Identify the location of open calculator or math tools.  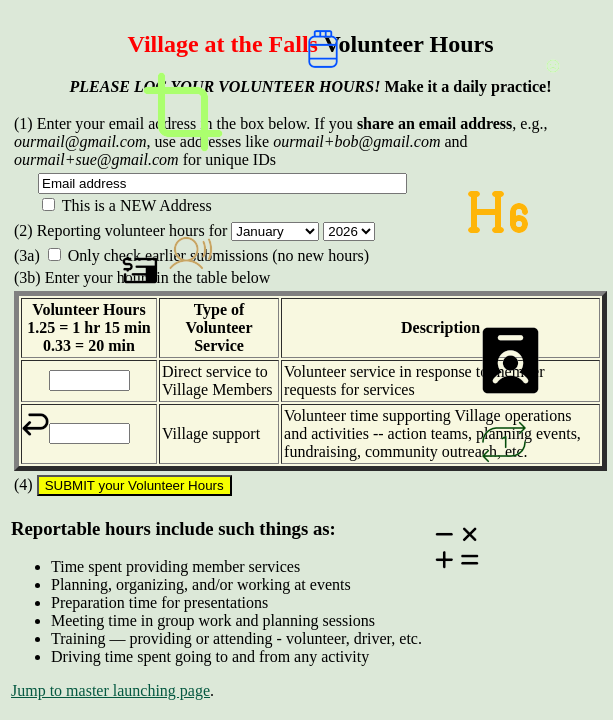
(457, 547).